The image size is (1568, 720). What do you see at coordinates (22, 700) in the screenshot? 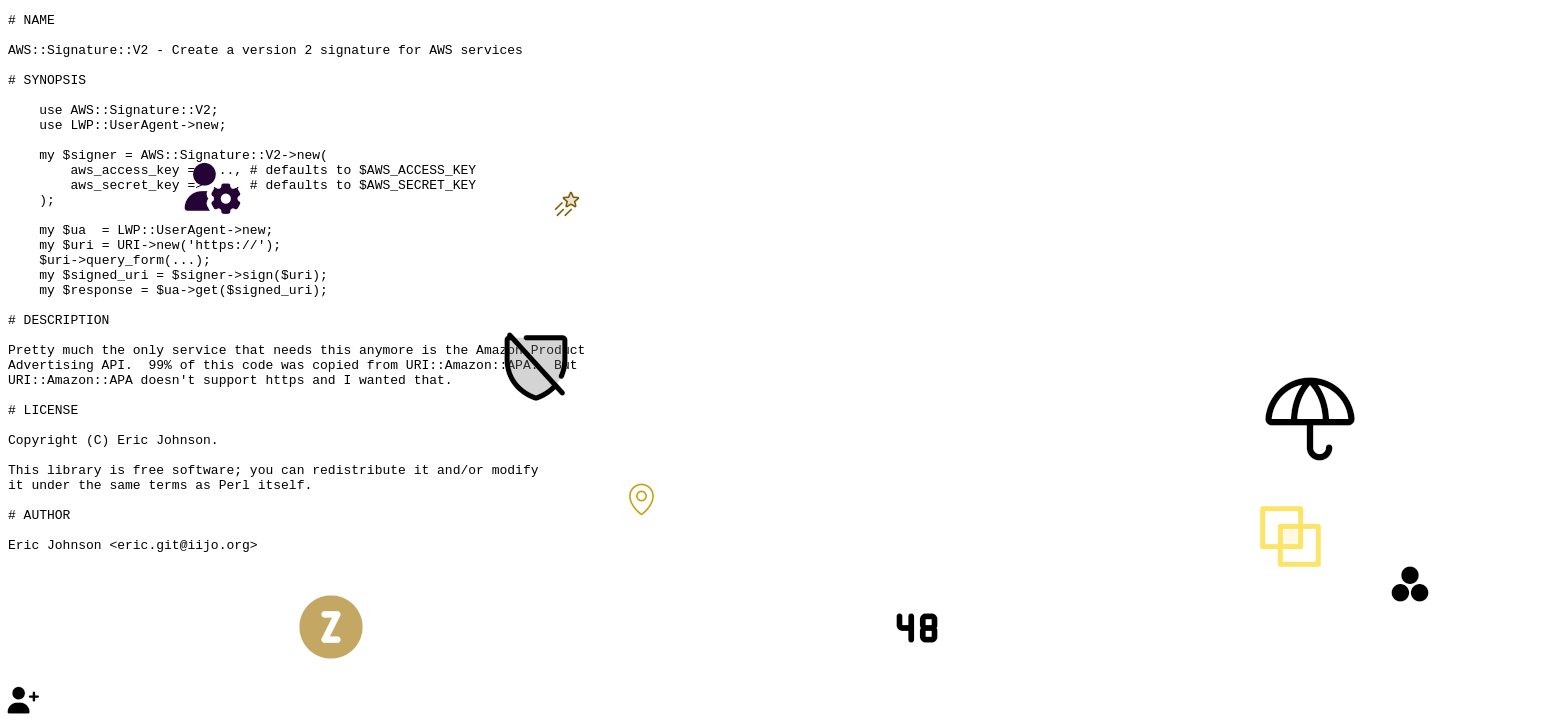
I see `add a new user or contact` at bounding box center [22, 700].